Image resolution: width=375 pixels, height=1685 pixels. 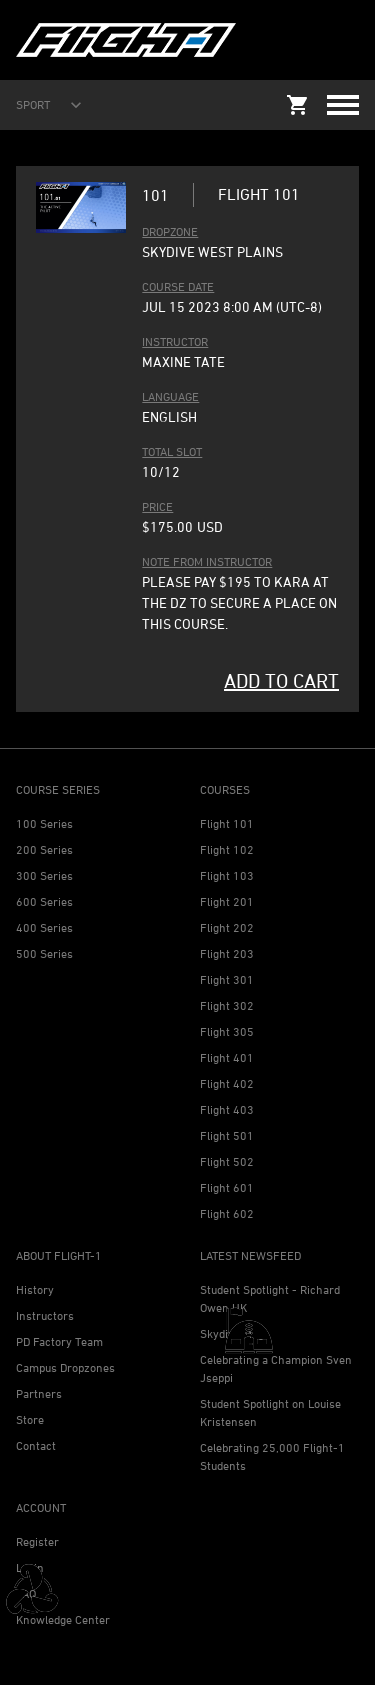 What do you see at coordinates (32, 1590) in the screenshot?
I see `collect or view shell items in game inventory` at bounding box center [32, 1590].